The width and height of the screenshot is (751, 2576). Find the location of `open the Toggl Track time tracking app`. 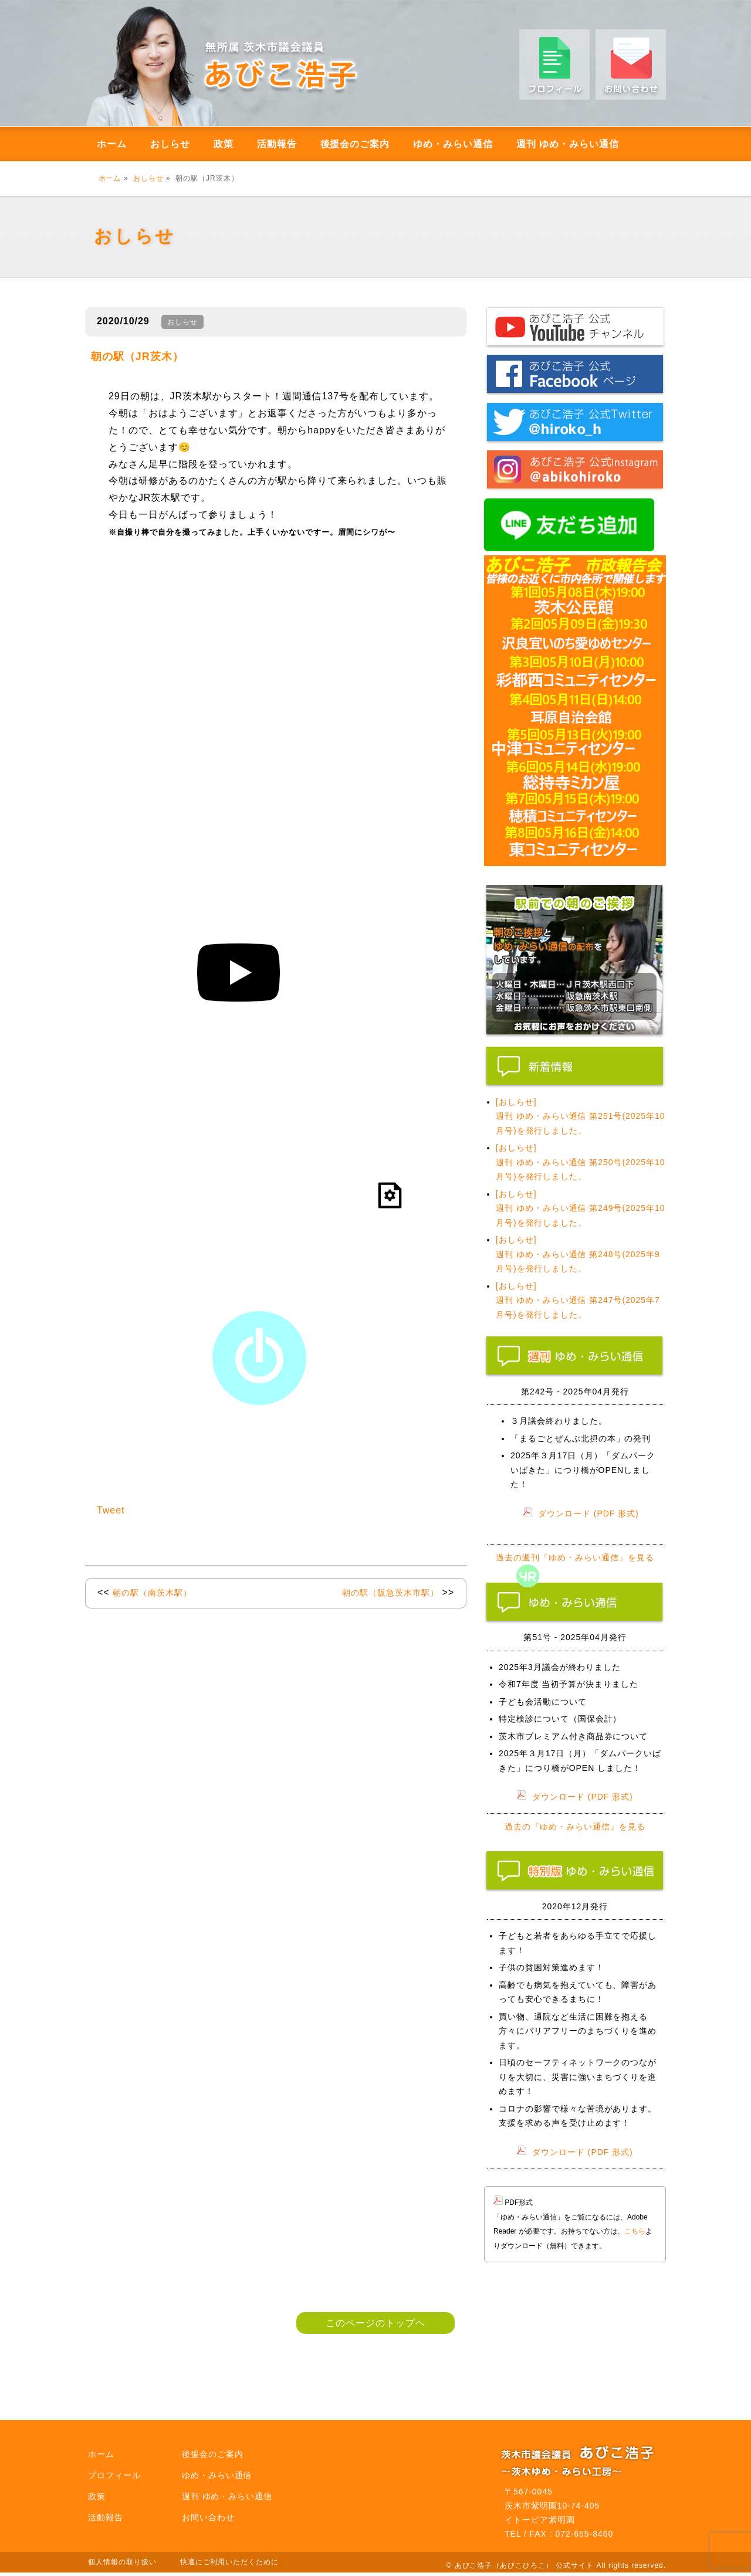

open the Toggl Track time tracking app is located at coordinates (259, 1358).